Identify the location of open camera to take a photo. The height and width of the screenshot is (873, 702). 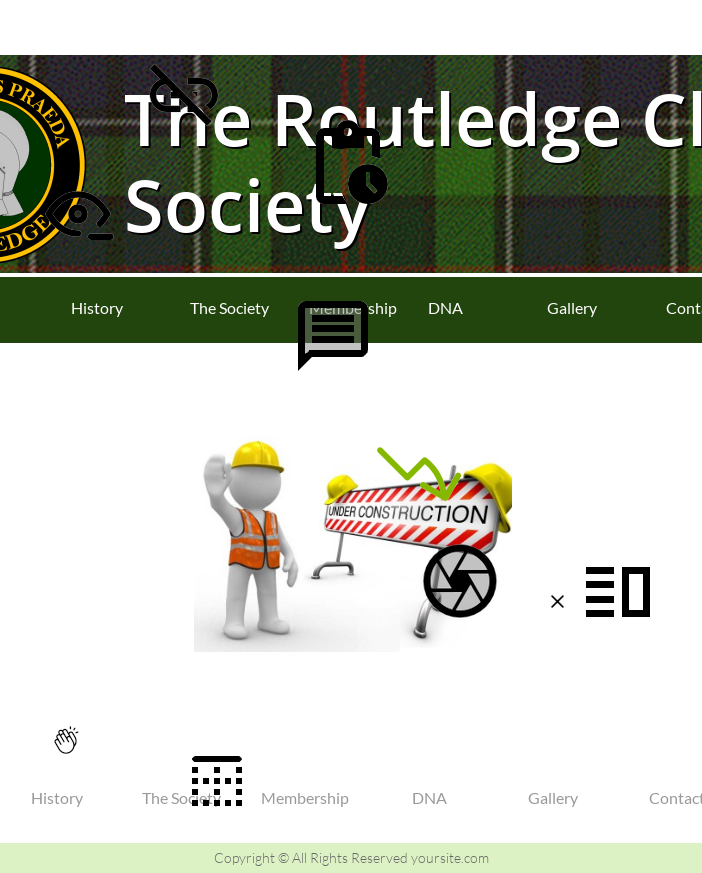
(460, 581).